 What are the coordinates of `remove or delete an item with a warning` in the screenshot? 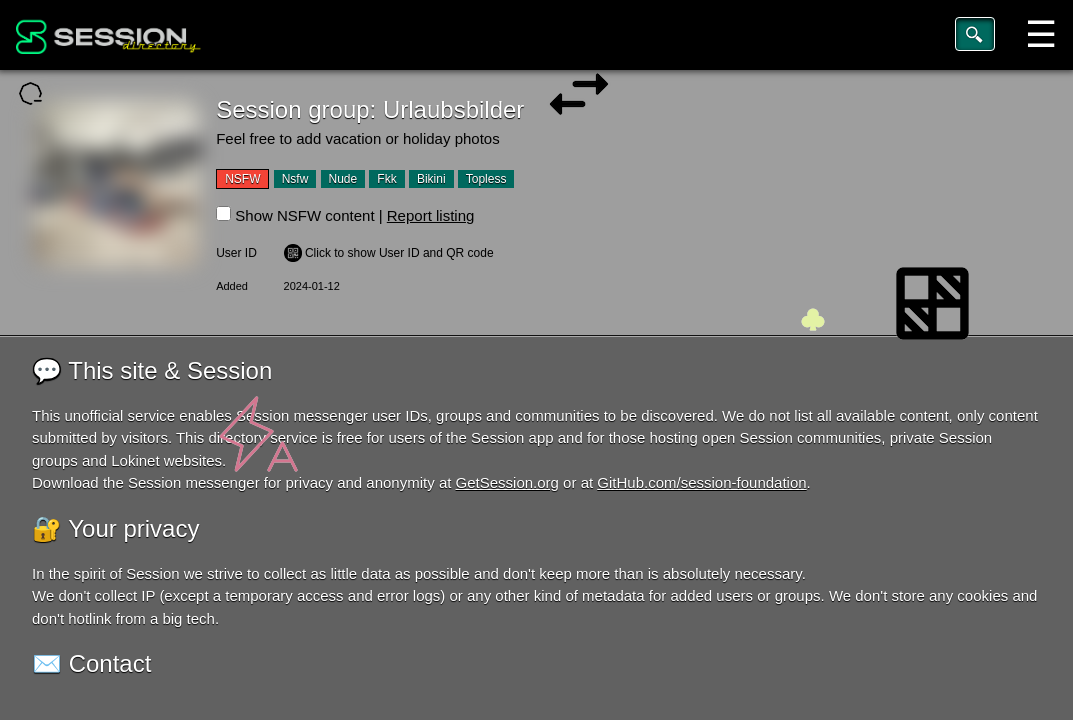 It's located at (30, 93).